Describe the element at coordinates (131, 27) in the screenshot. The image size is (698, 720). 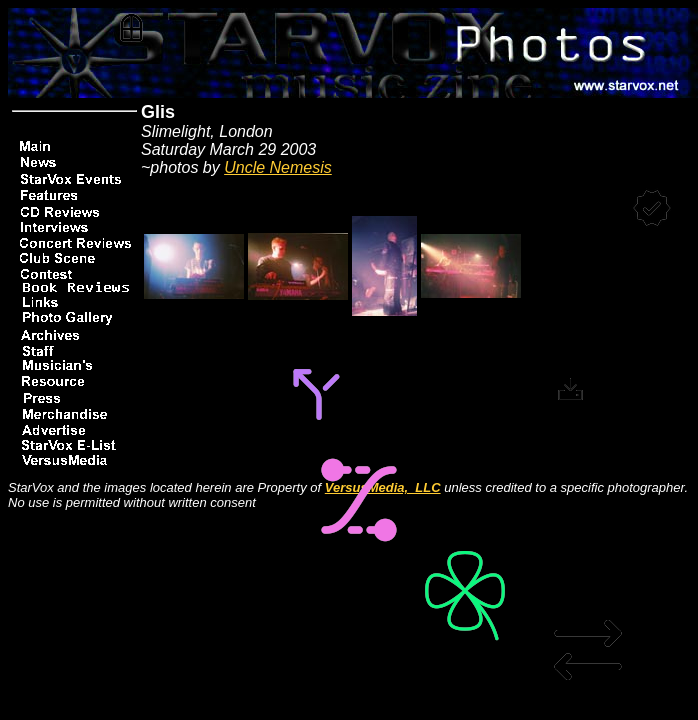
I see `open a new window` at that location.